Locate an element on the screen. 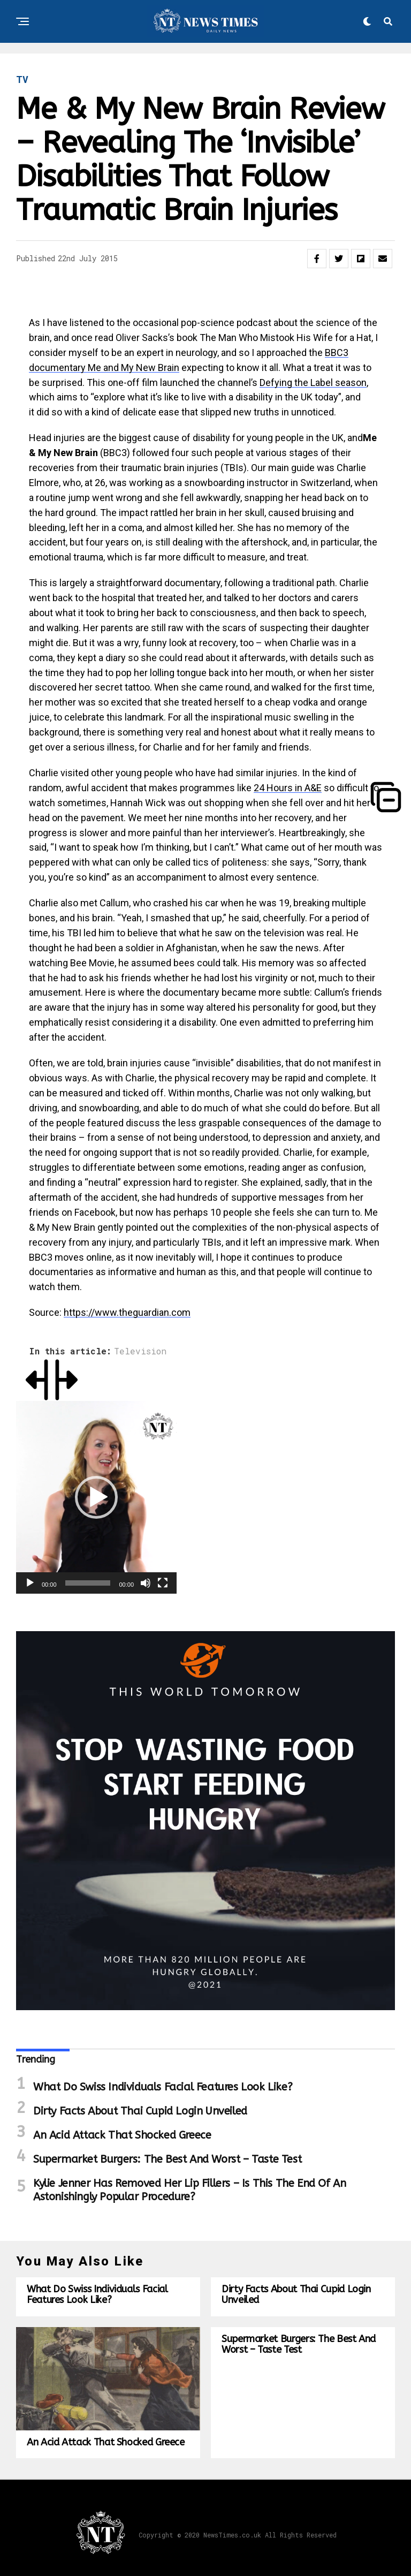 The height and width of the screenshot is (2576, 411). split view horizontally is located at coordinates (51, 1380).